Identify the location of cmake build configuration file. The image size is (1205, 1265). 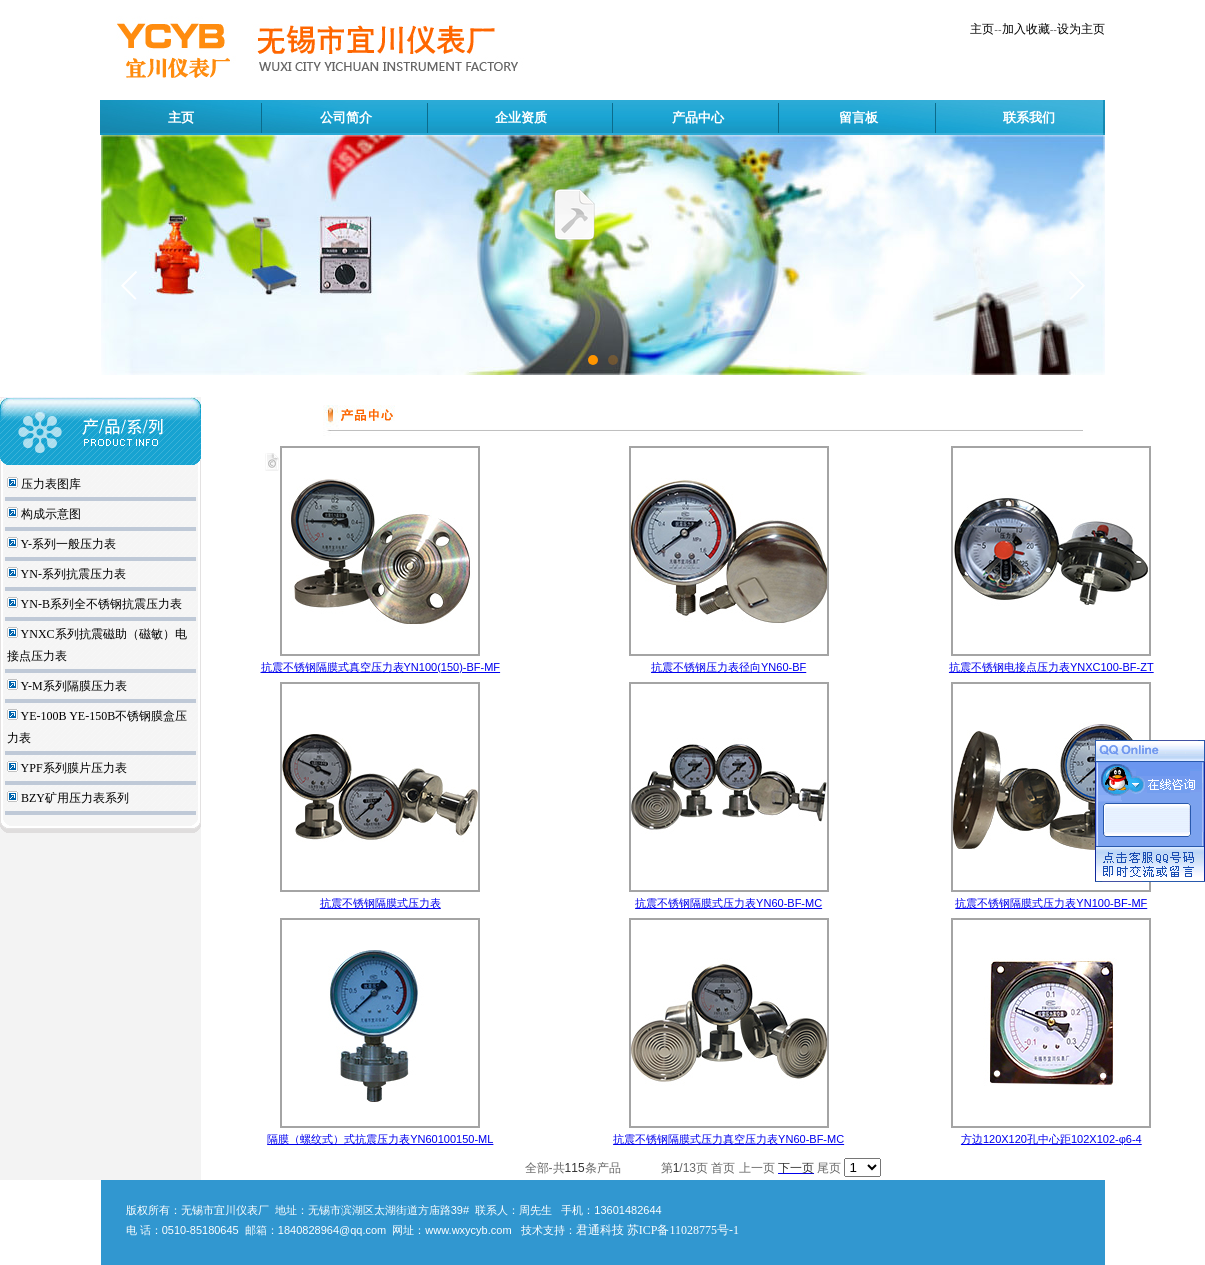
(574, 214).